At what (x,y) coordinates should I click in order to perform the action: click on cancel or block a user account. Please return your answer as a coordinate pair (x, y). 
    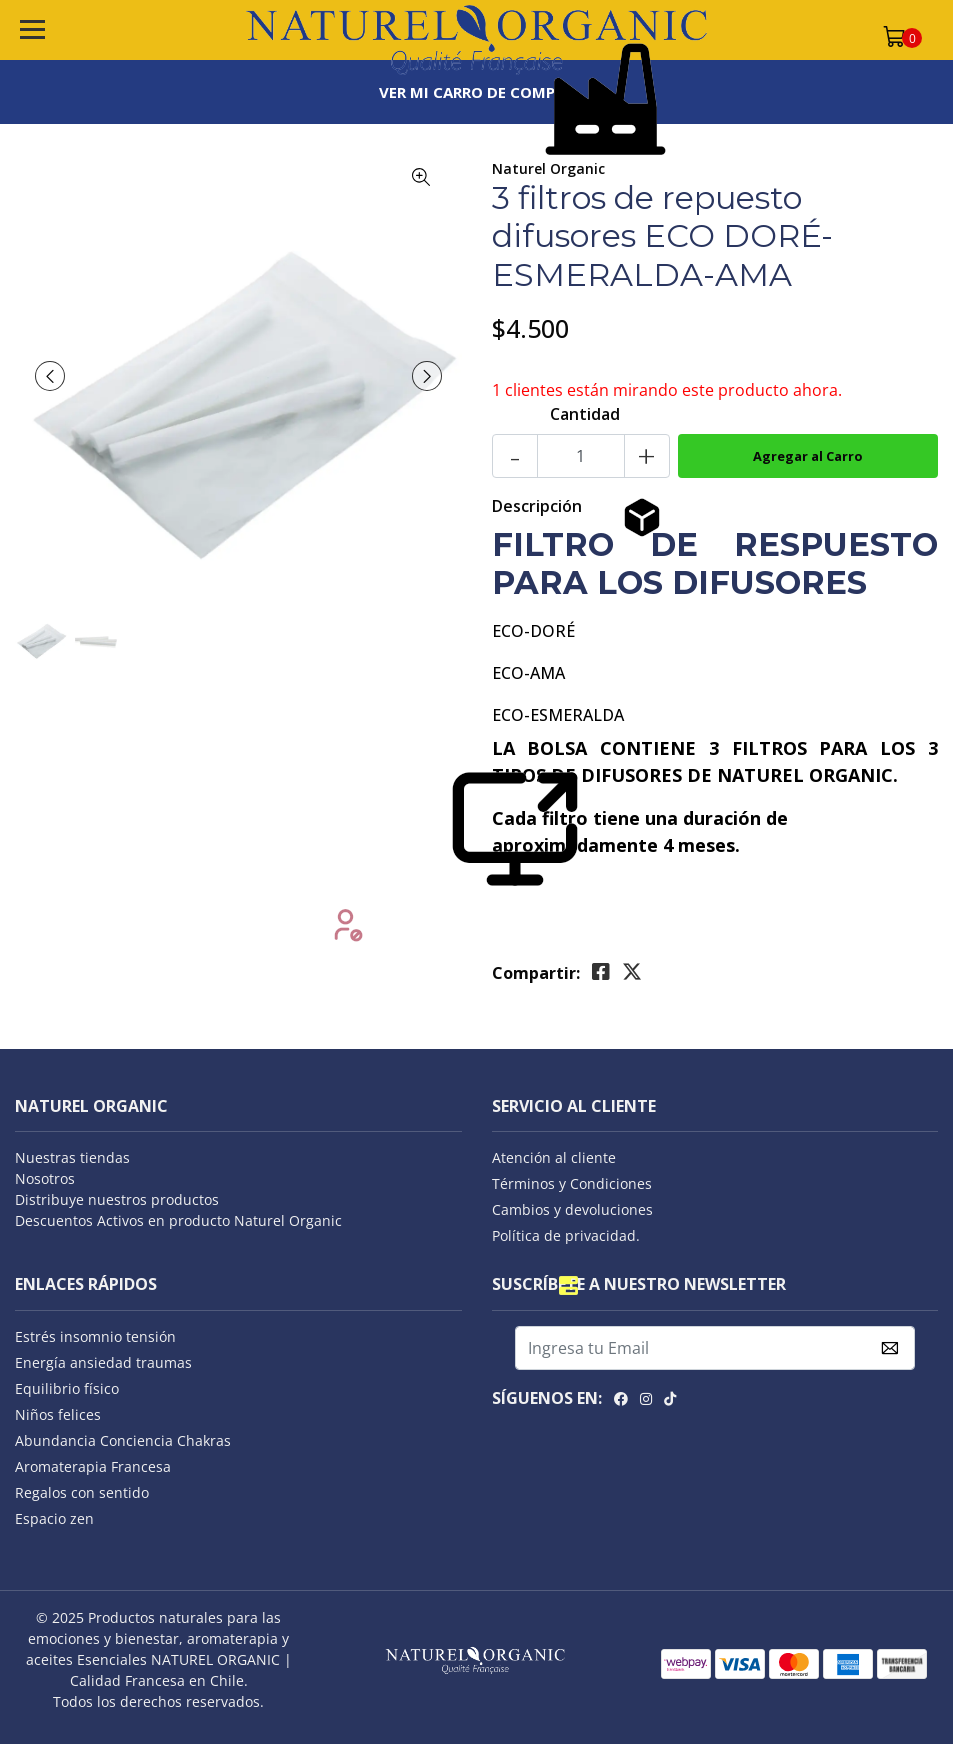
    Looking at the image, I should click on (345, 924).